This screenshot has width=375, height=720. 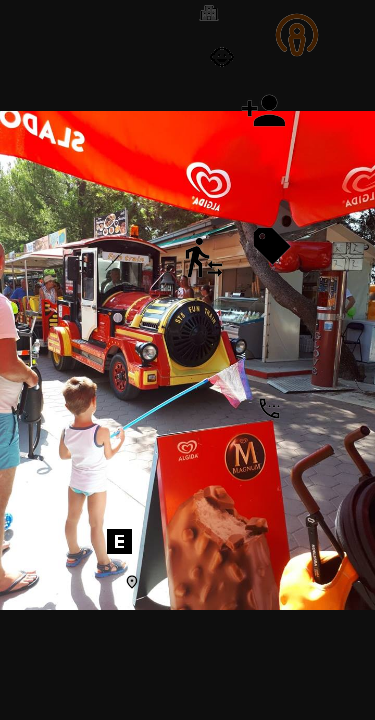 I want to click on access child-friendly or family mode, so click(x=222, y=57).